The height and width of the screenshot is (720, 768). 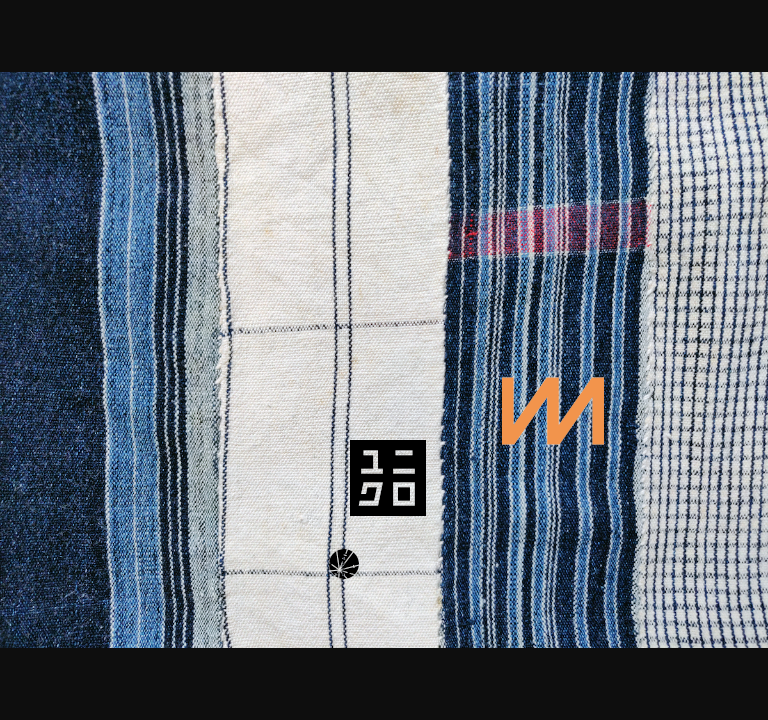 What do you see at coordinates (344, 564) in the screenshot?
I see `visit the Ex Ordo website or platform` at bounding box center [344, 564].